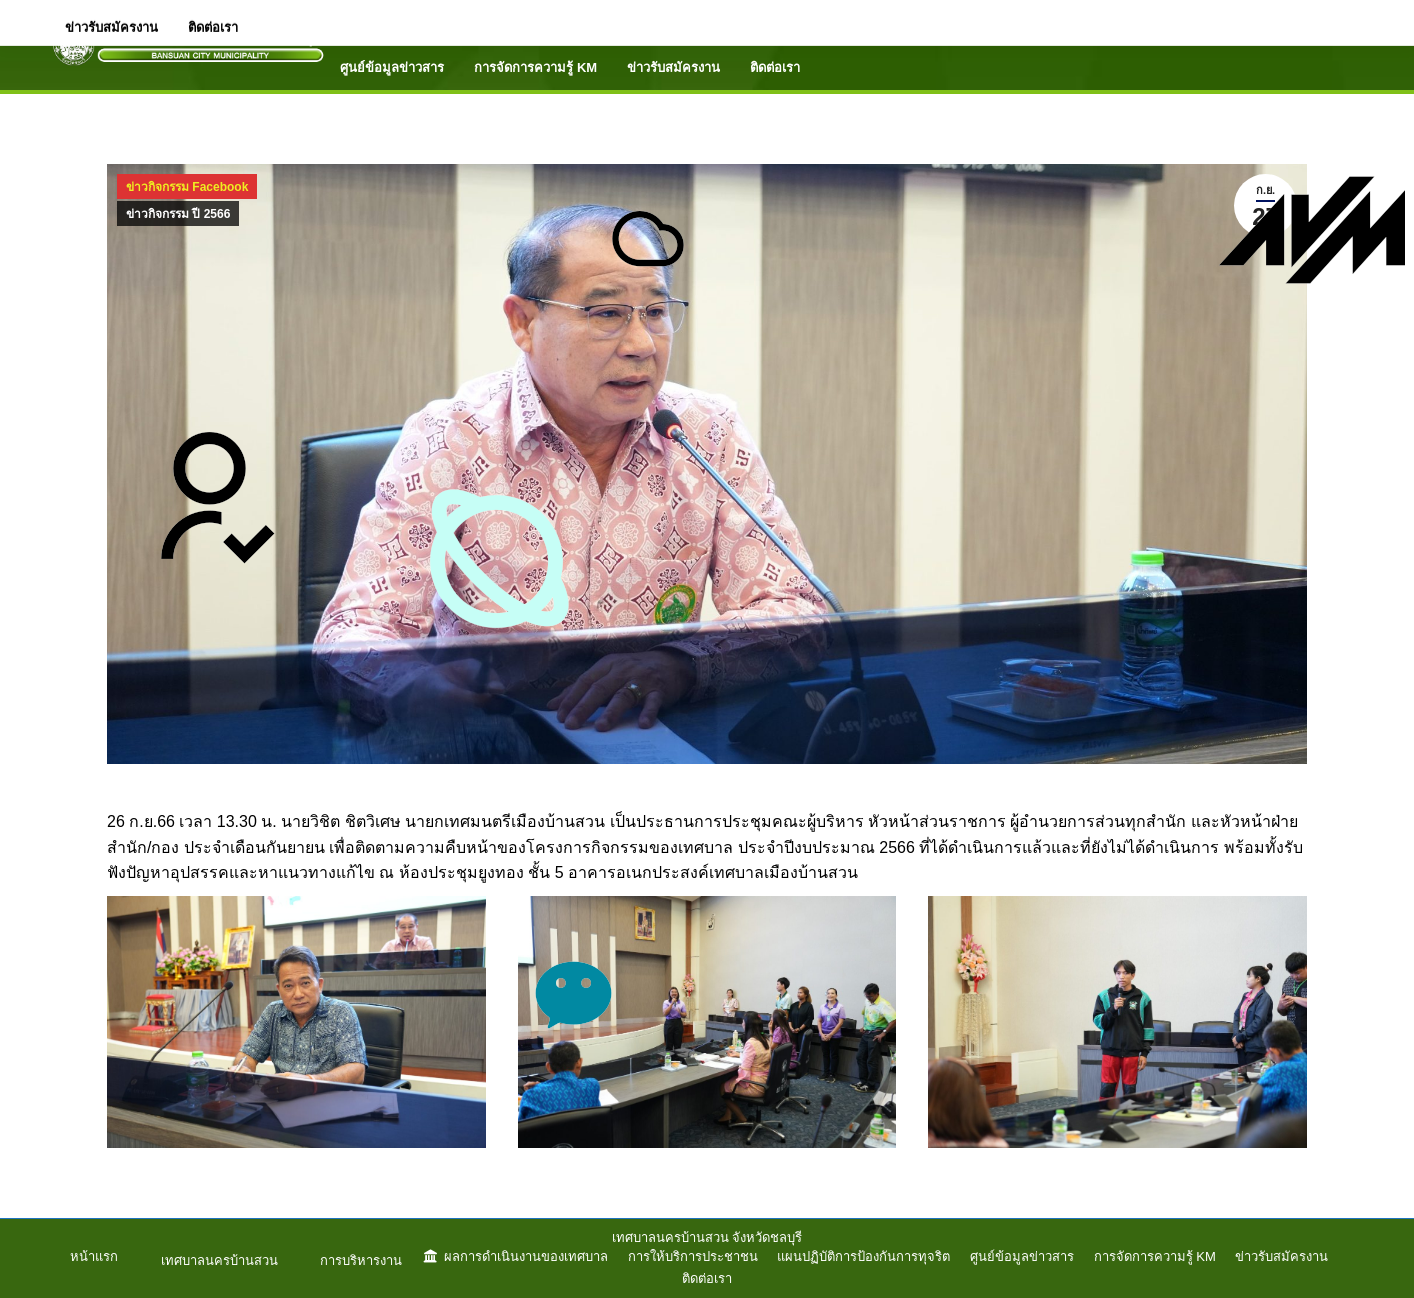 The height and width of the screenshot is (1298, 1414). What do you see at coordinates (209, 498) in the screenshot?
I see `follow a user or add to your network` at bounding box center [209, 498].